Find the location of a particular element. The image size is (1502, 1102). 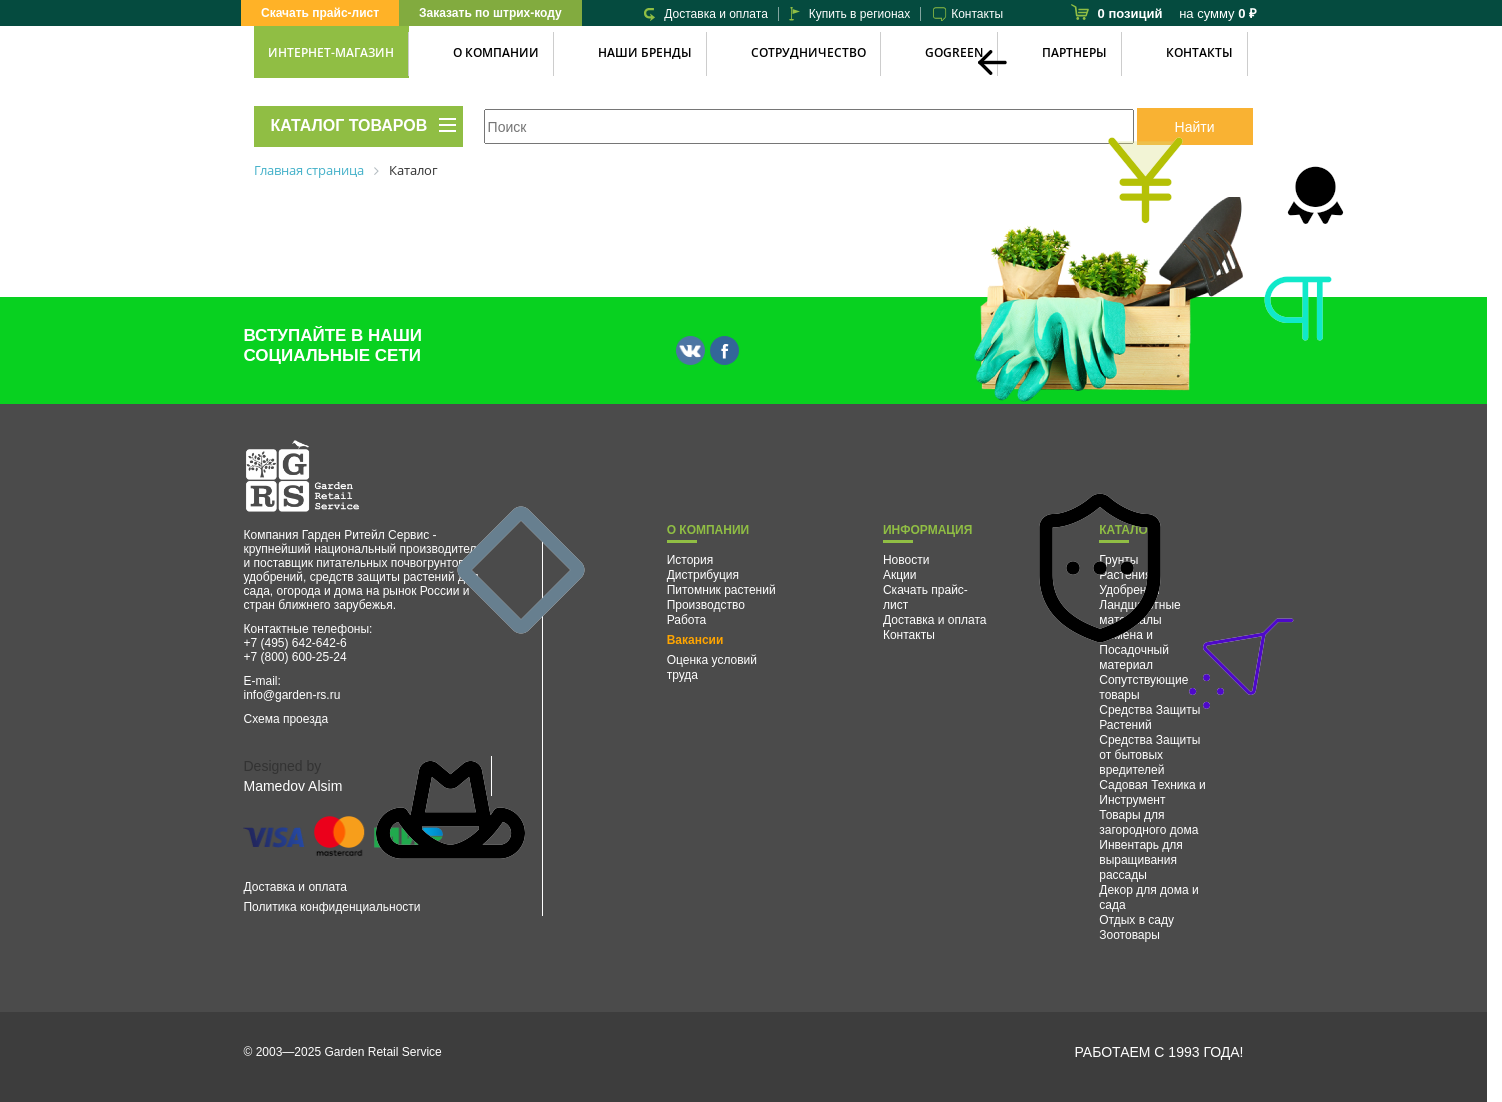

select cowboy hat avatar or profile icon is located at coordinates (450, 814).